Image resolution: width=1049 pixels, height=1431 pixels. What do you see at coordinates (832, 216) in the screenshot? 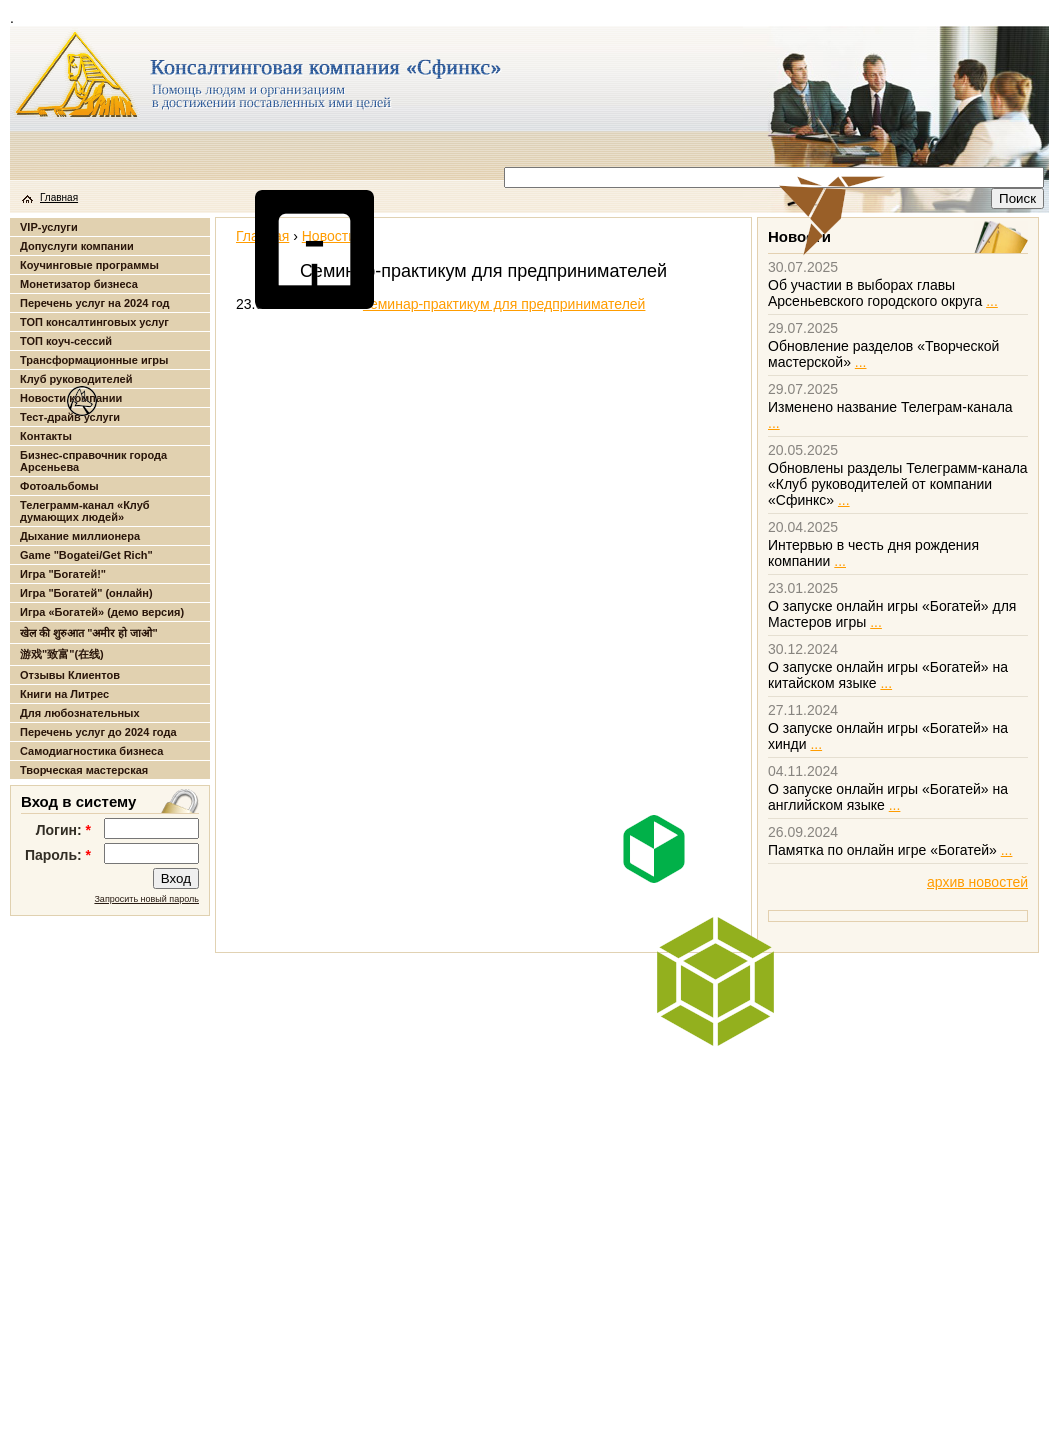
I see `visit freelancer.com website` at bounding box center [832, 216].